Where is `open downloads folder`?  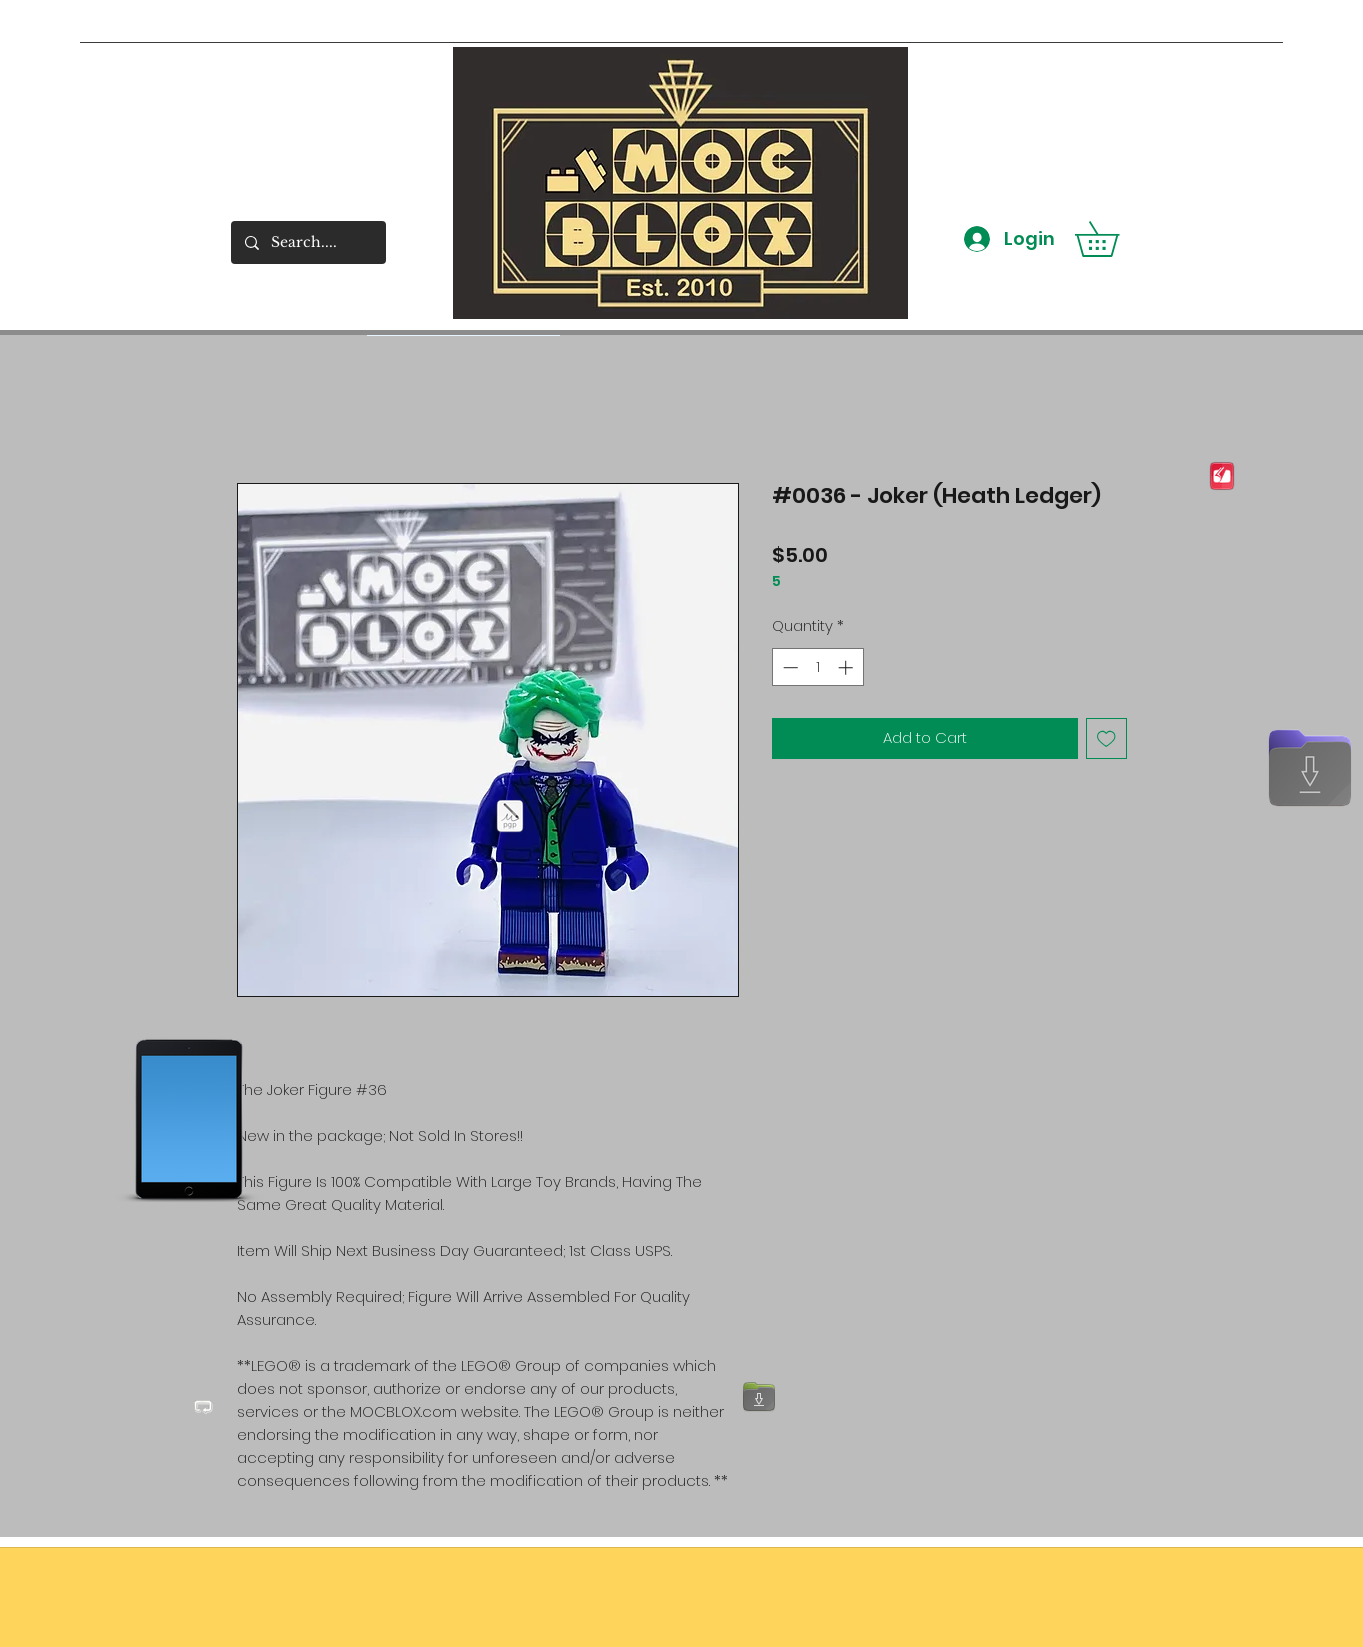
open downloads folder is located at coordinates (759, 1396).